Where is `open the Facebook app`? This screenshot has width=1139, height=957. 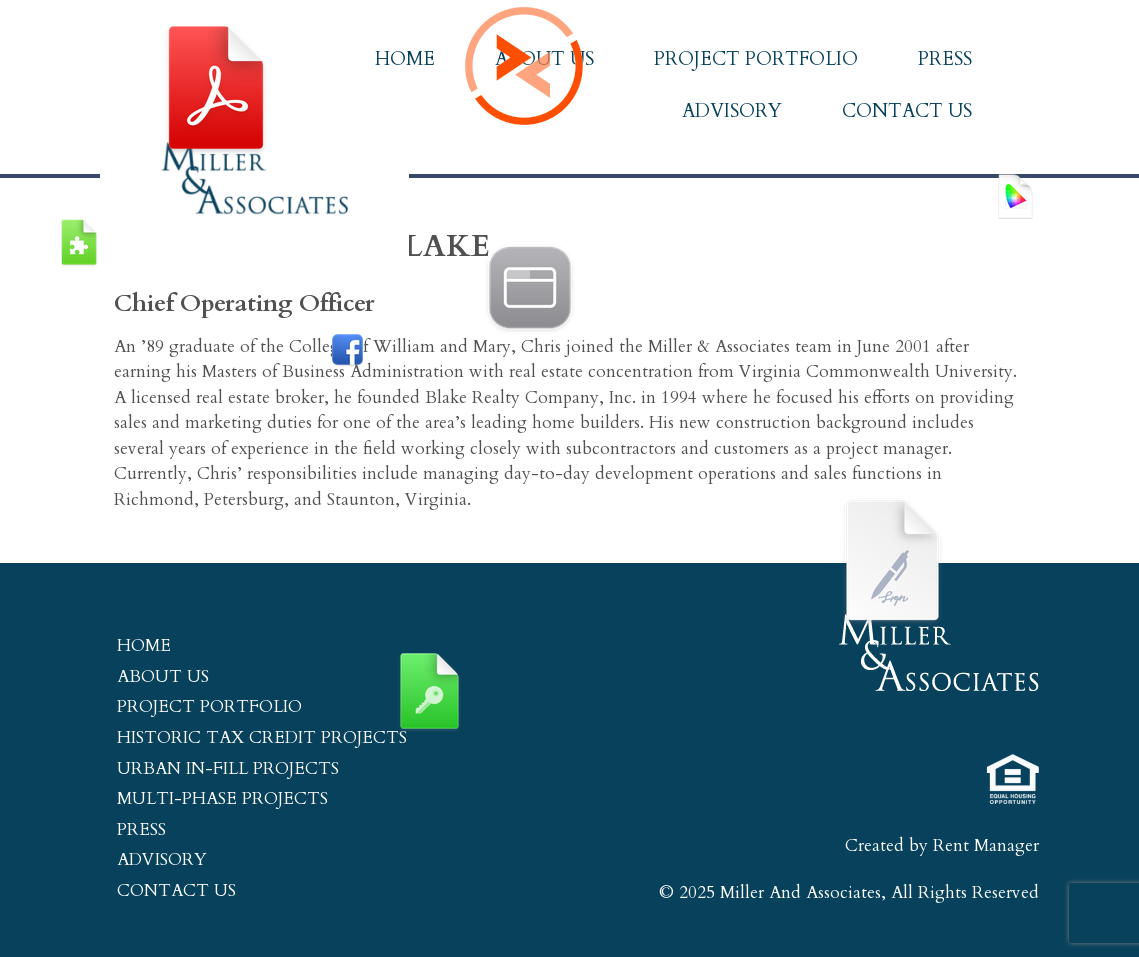 open the Facebook app is located at coordinates (347, 349).